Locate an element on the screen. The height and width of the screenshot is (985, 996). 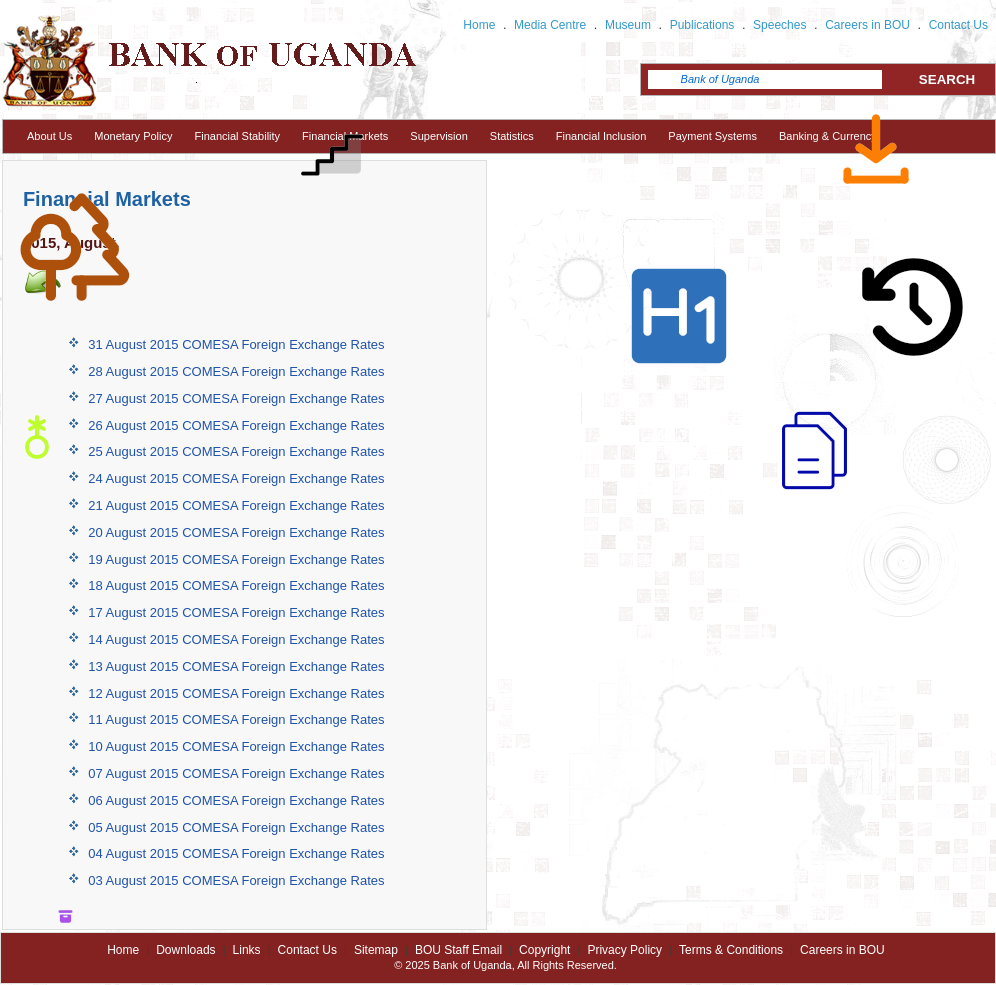
view step count or fitness progress is located at coordinates (332, 155).